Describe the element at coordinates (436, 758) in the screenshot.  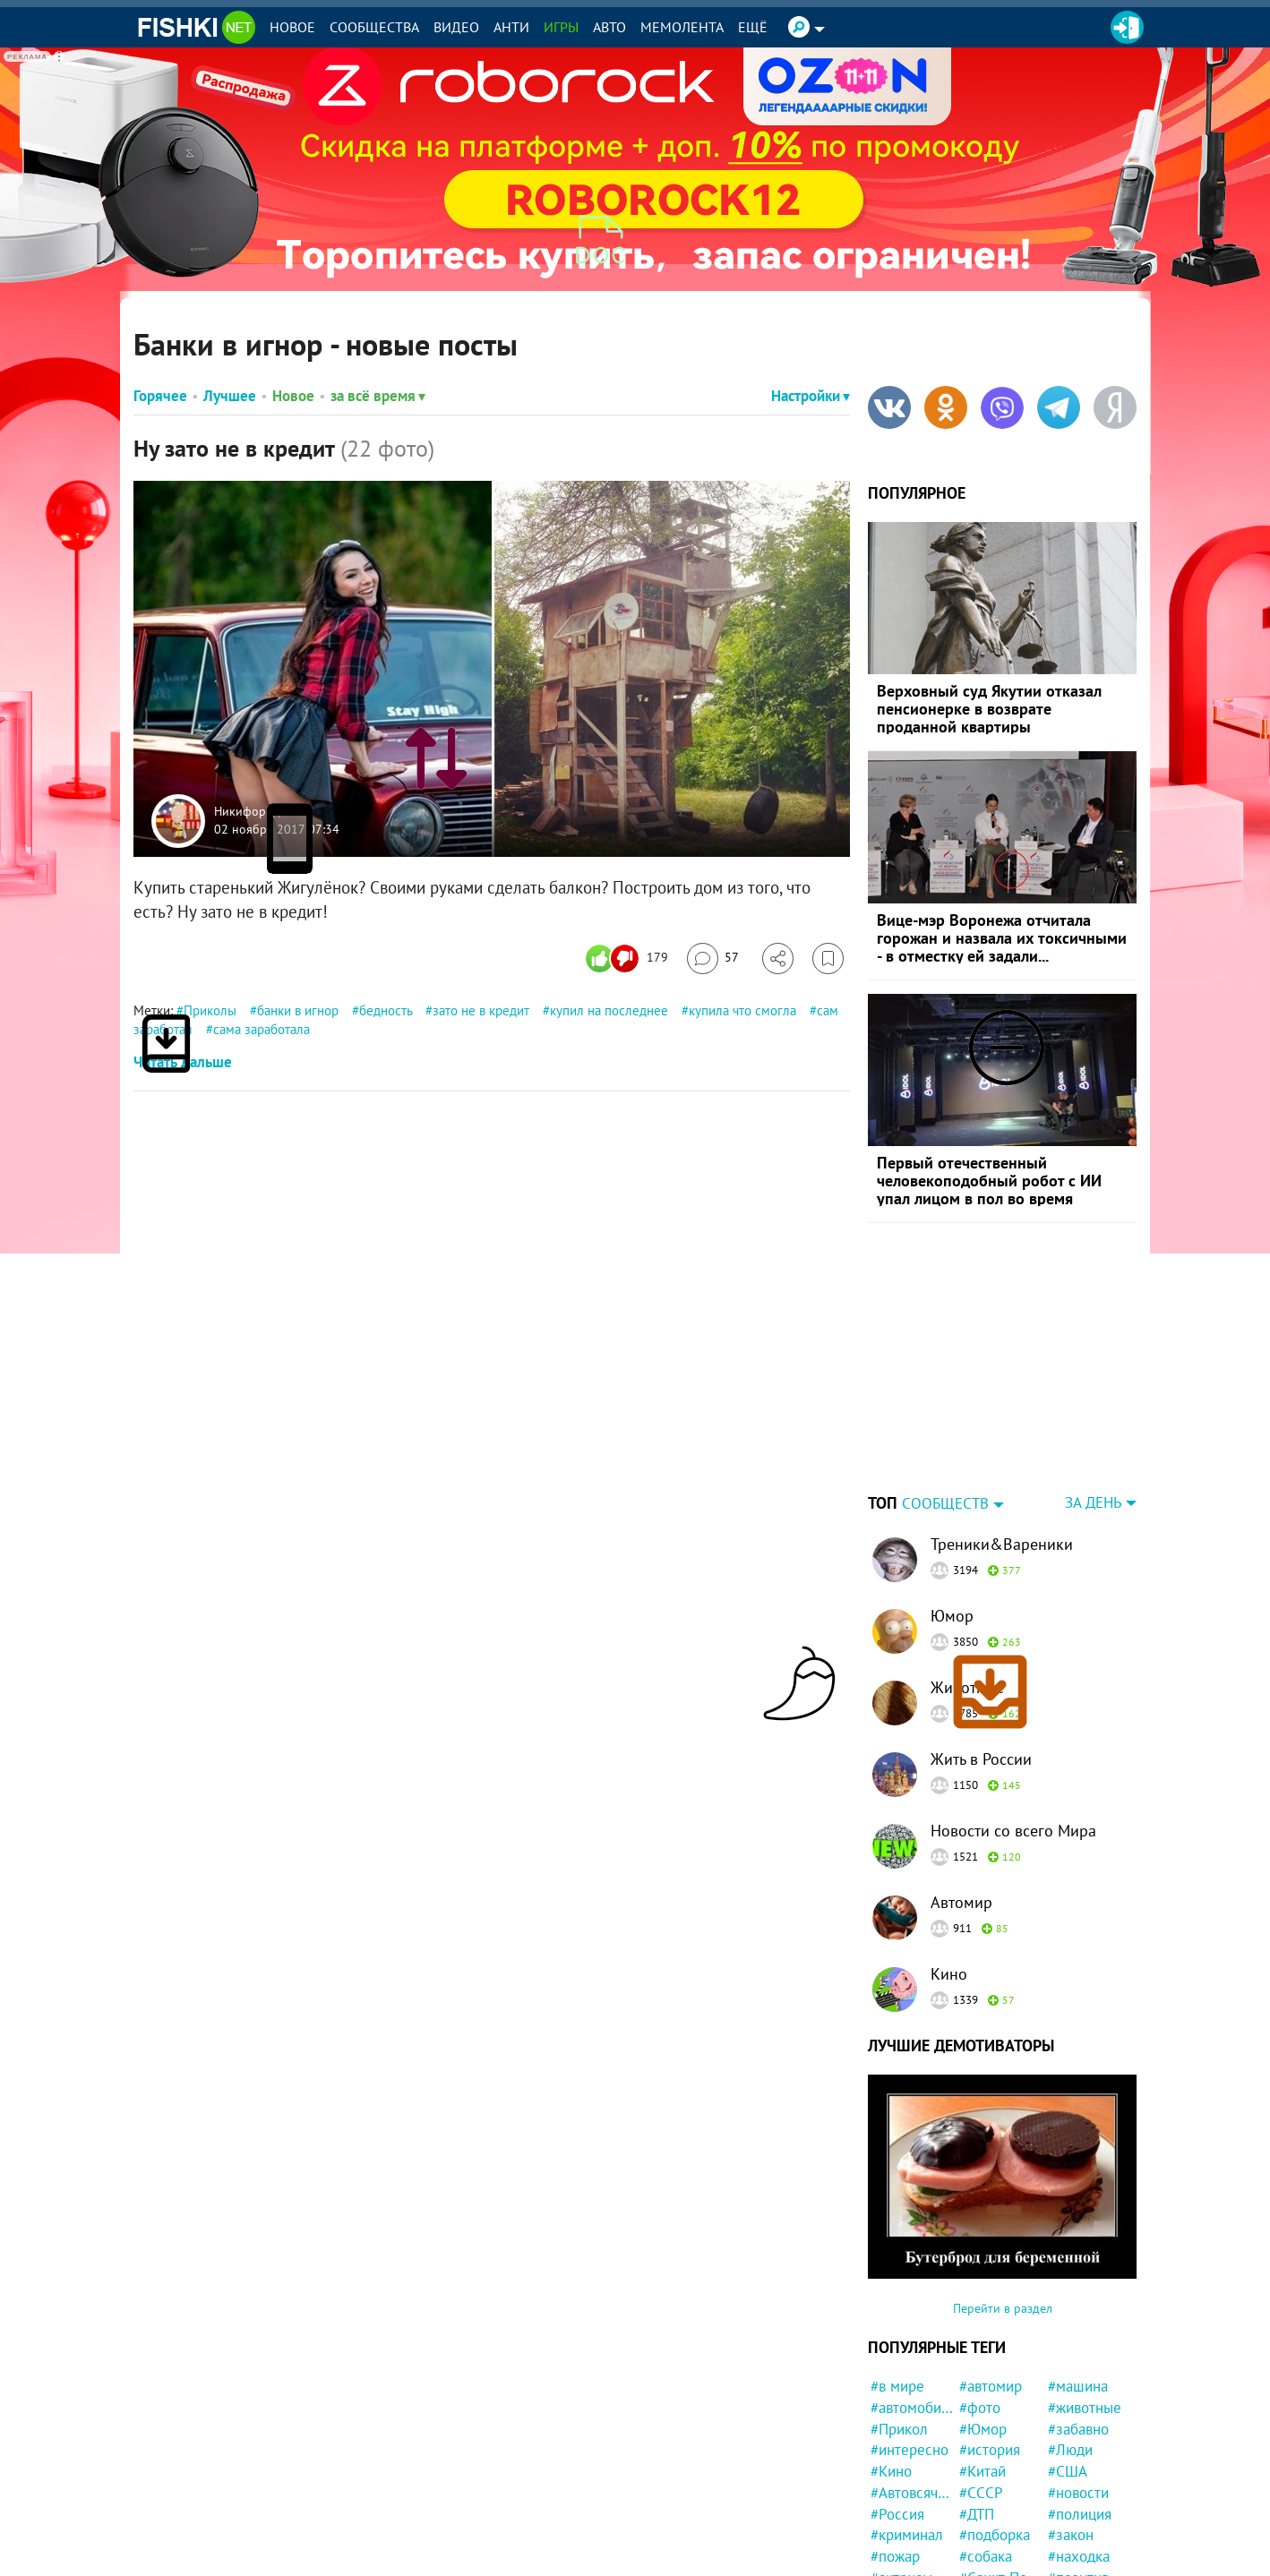
I see `adjust vertical size or height` at that location.